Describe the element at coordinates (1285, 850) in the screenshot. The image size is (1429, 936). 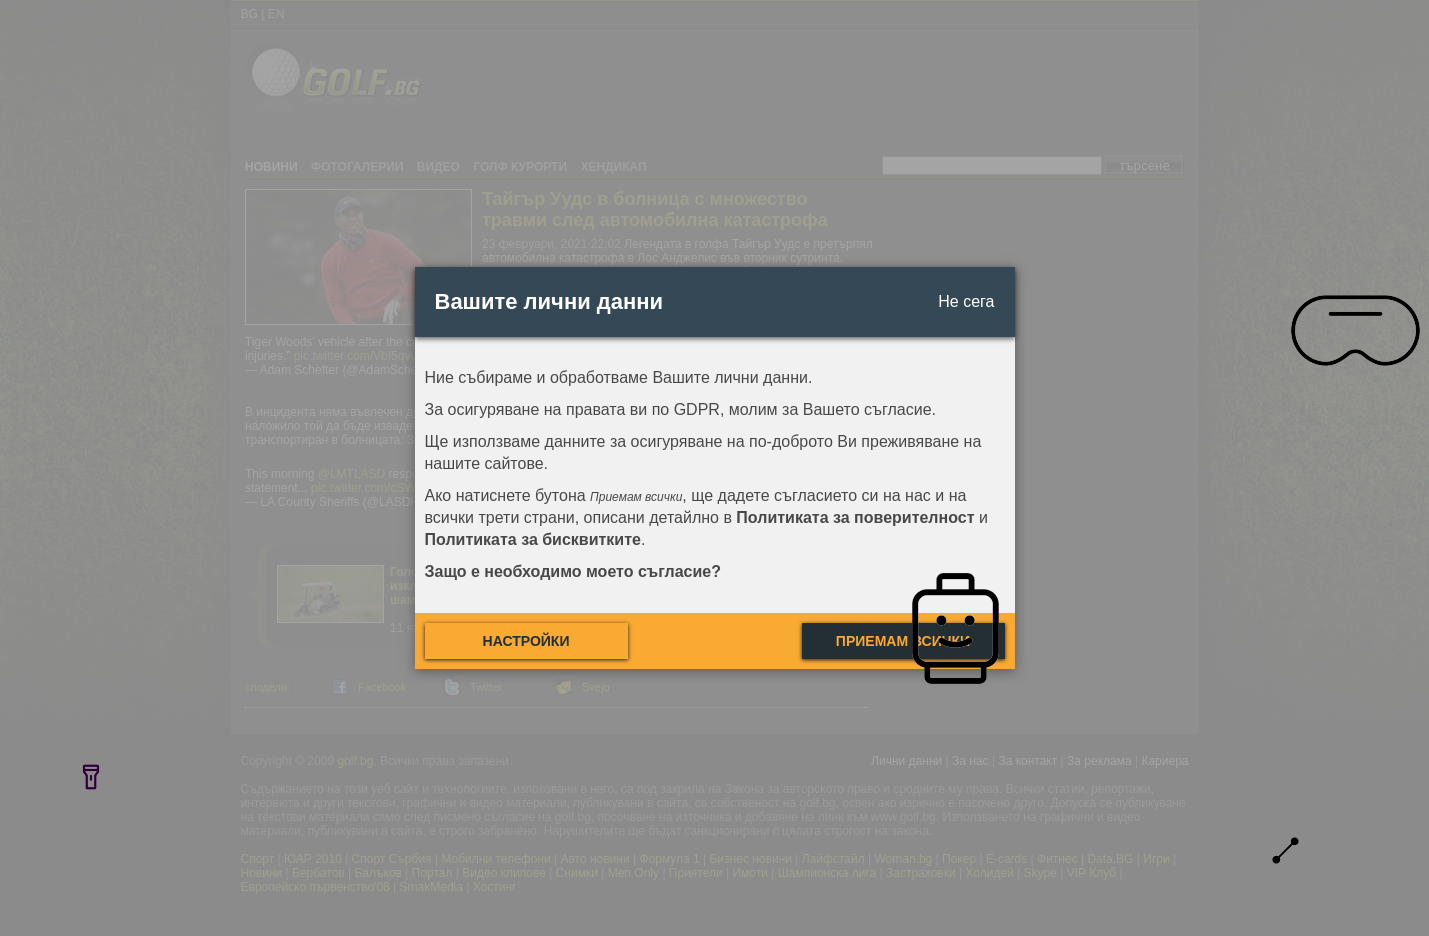
I see `draw a line between two points` at that location.